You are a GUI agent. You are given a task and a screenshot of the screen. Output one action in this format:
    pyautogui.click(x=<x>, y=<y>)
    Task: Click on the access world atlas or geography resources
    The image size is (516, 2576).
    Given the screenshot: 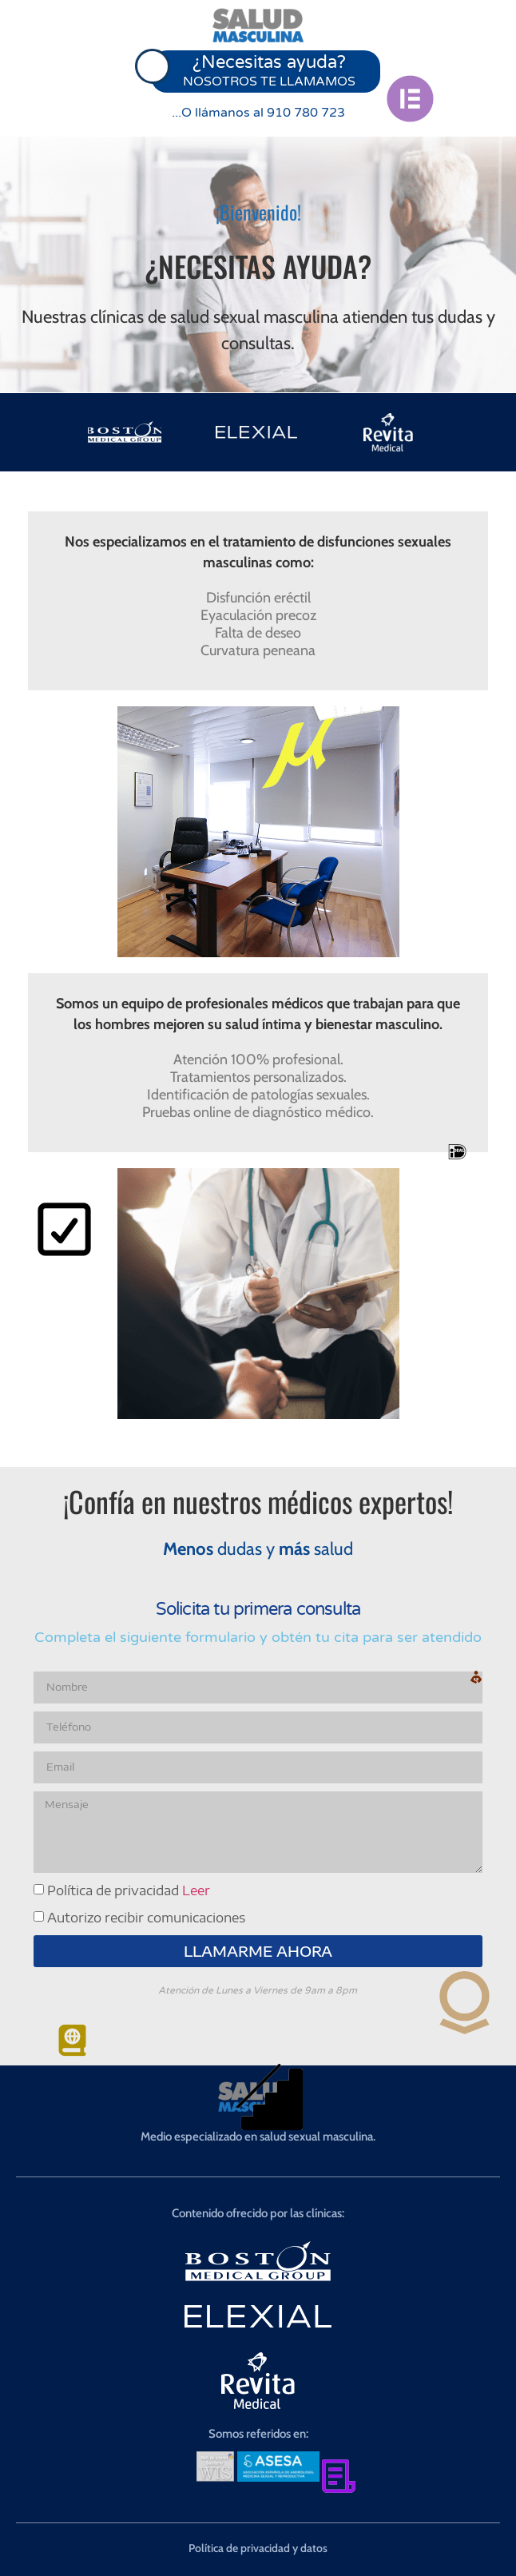 What is the action you would take?
    pyautogui.click(x=72, y=2040)
    